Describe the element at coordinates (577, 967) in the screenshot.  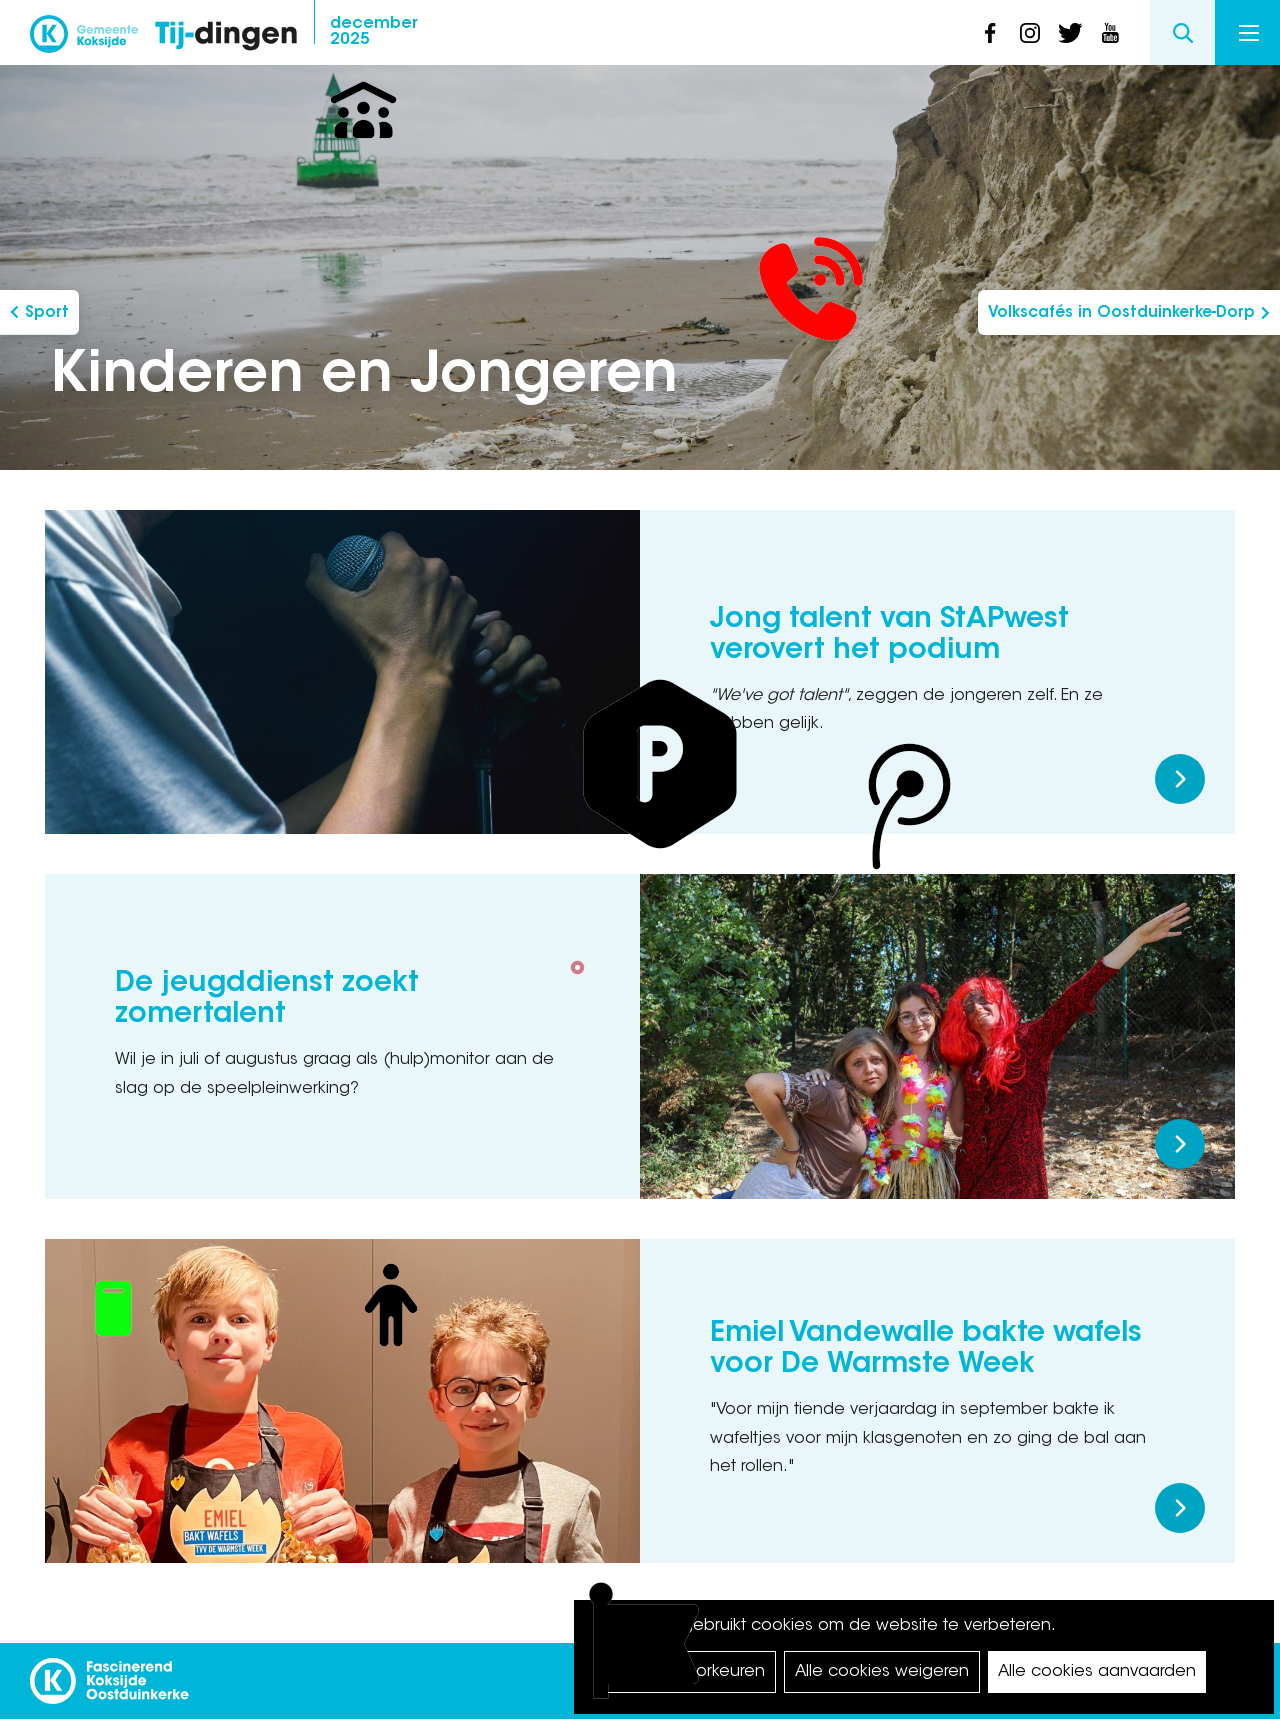
I see `indicates a selected radio button option` at that location.